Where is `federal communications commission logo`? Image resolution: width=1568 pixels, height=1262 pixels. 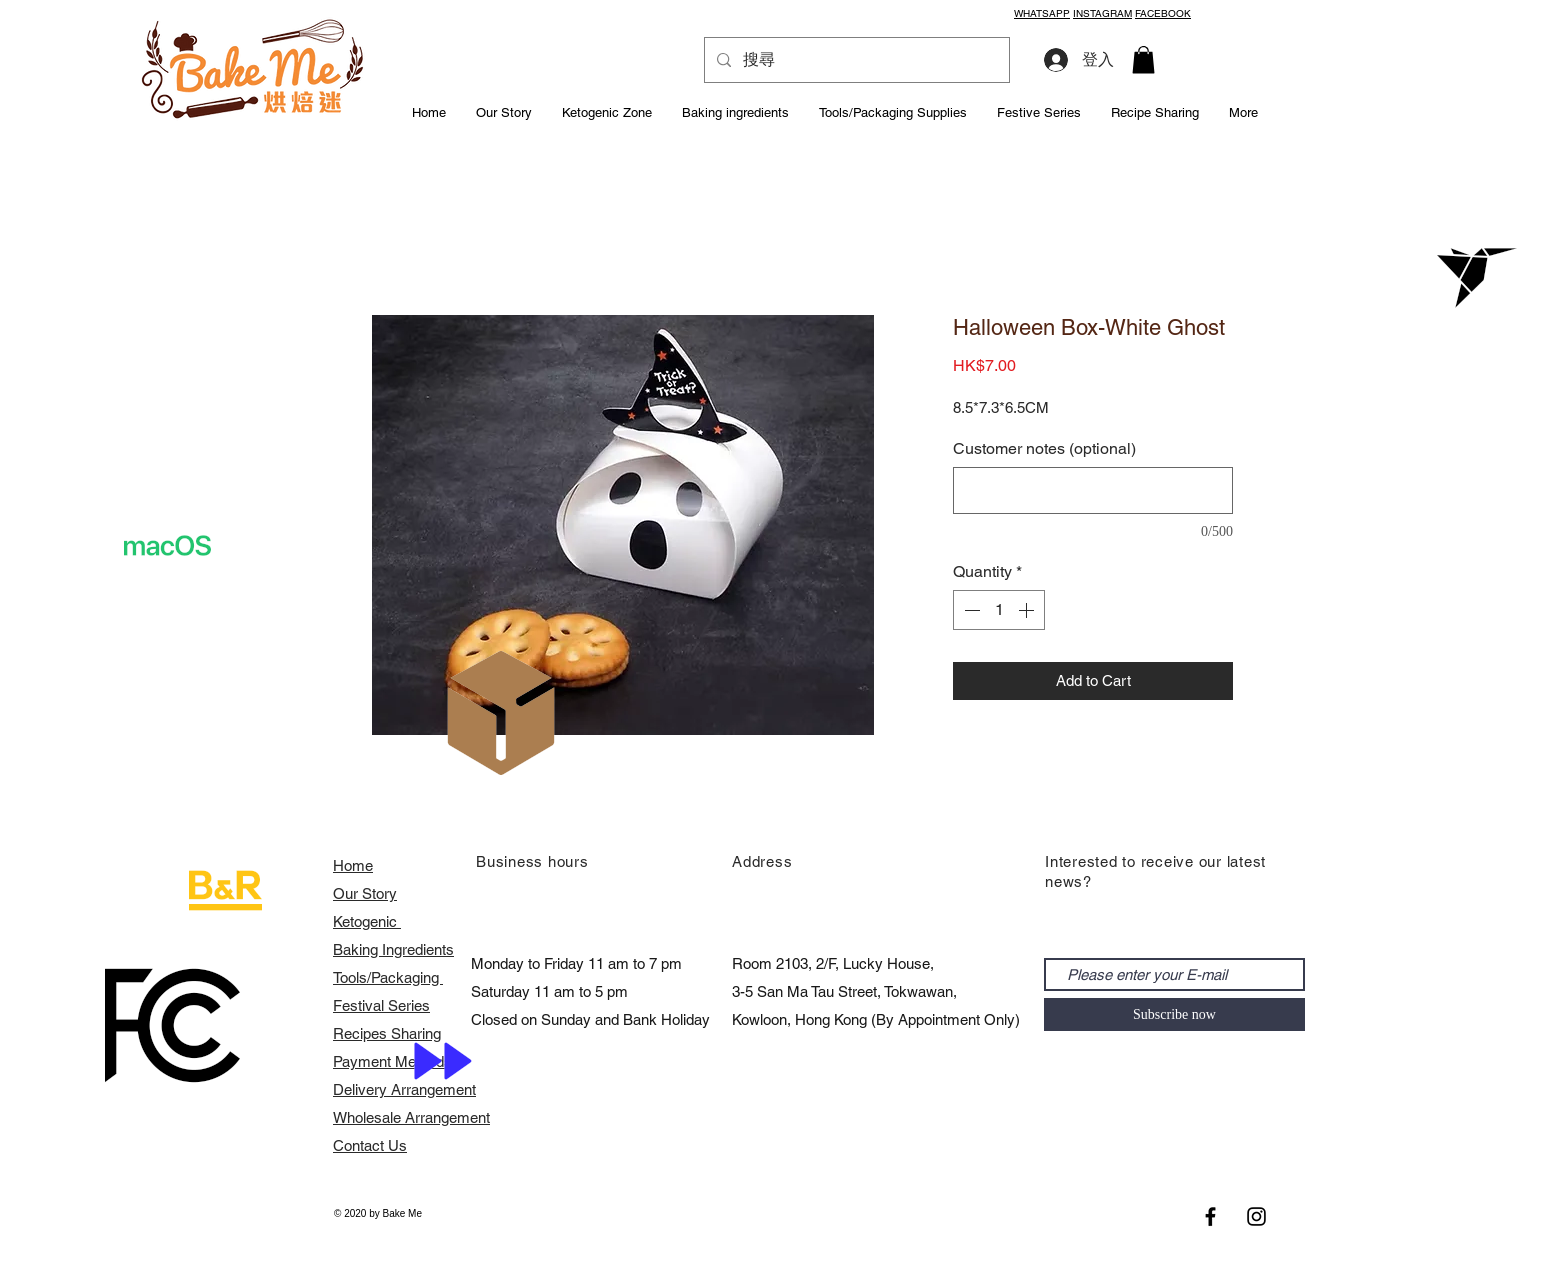 federal communications commission logo is located at coordinates (172, 1025).